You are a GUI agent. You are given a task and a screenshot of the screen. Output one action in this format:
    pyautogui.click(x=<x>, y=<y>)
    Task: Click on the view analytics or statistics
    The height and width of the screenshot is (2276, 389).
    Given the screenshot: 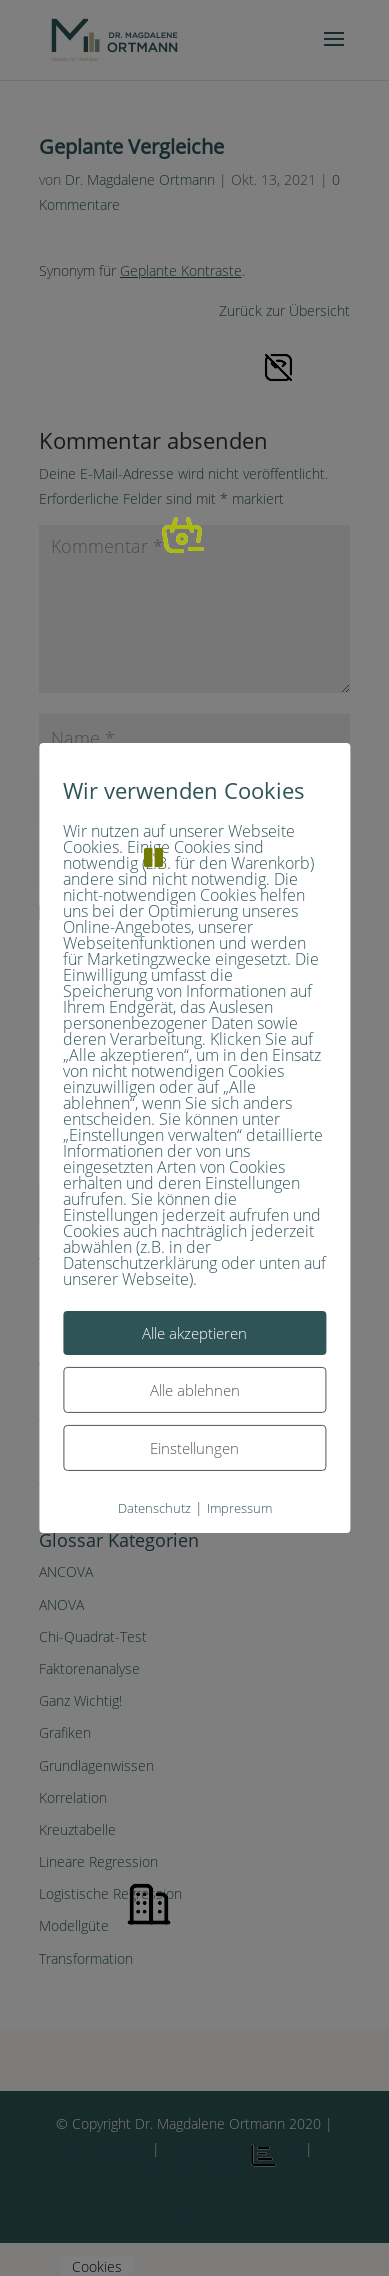 What is the action you would take?
    pyautogui.click(x=263, y=2155)
    